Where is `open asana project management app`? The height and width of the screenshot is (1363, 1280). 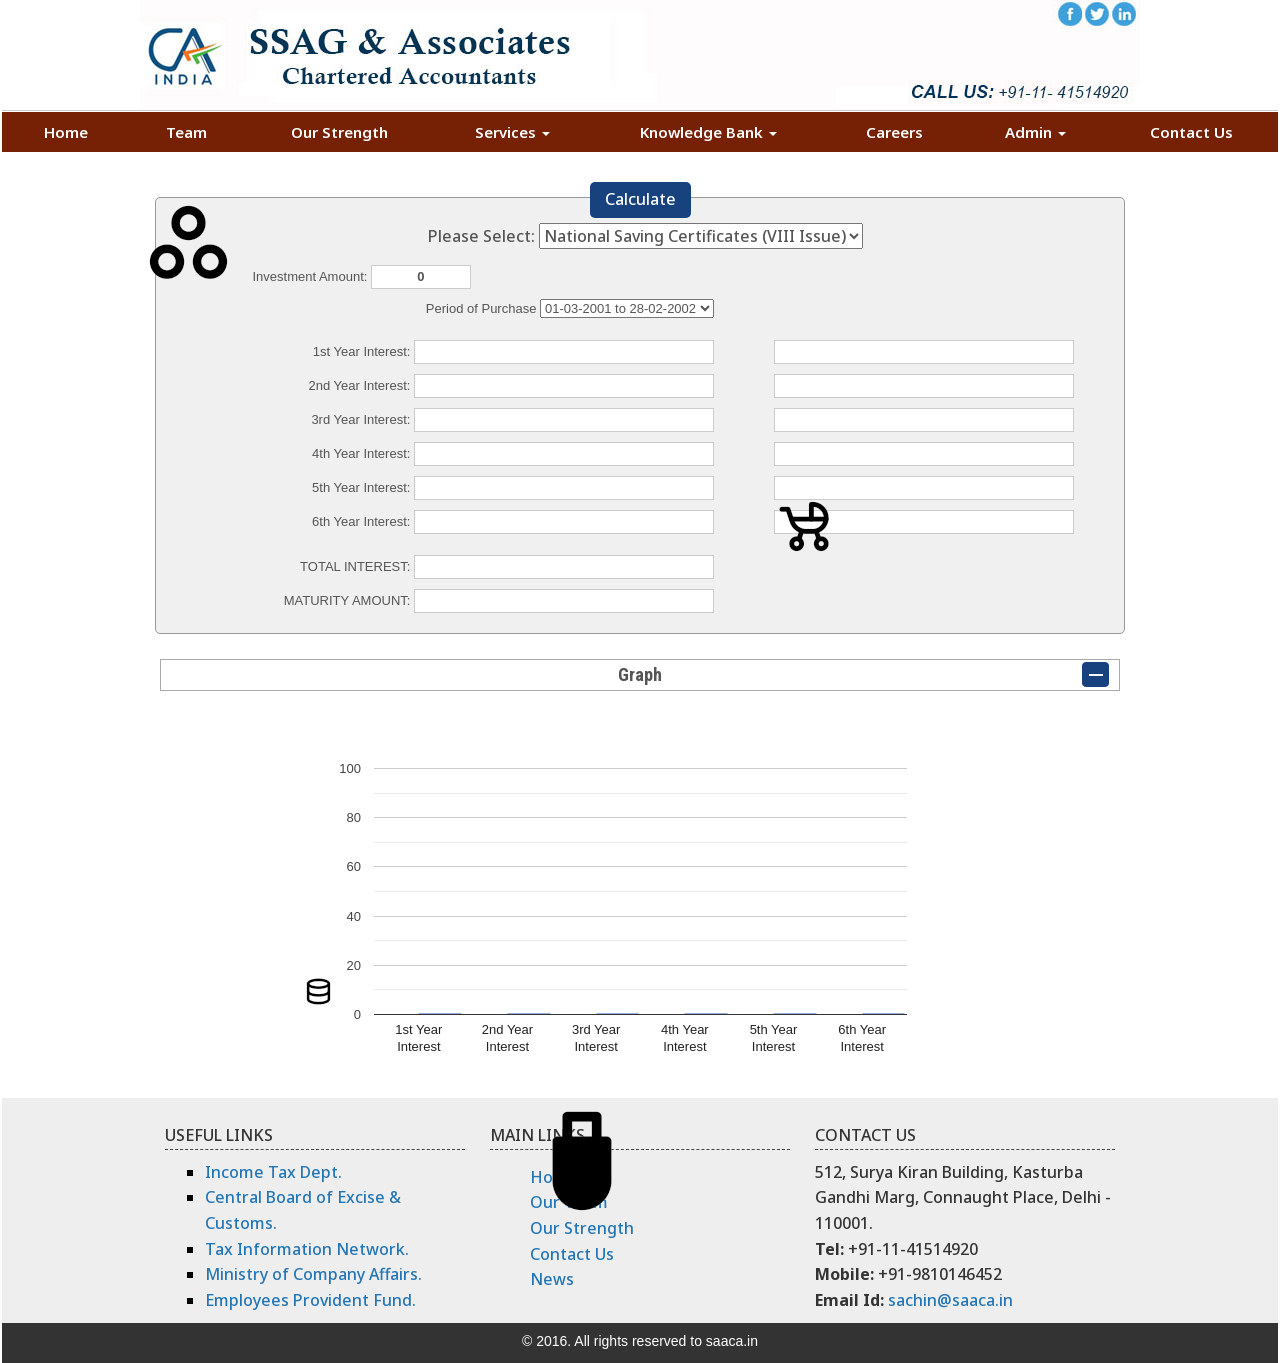 open asana project management app is located at coordinates (188, 244).